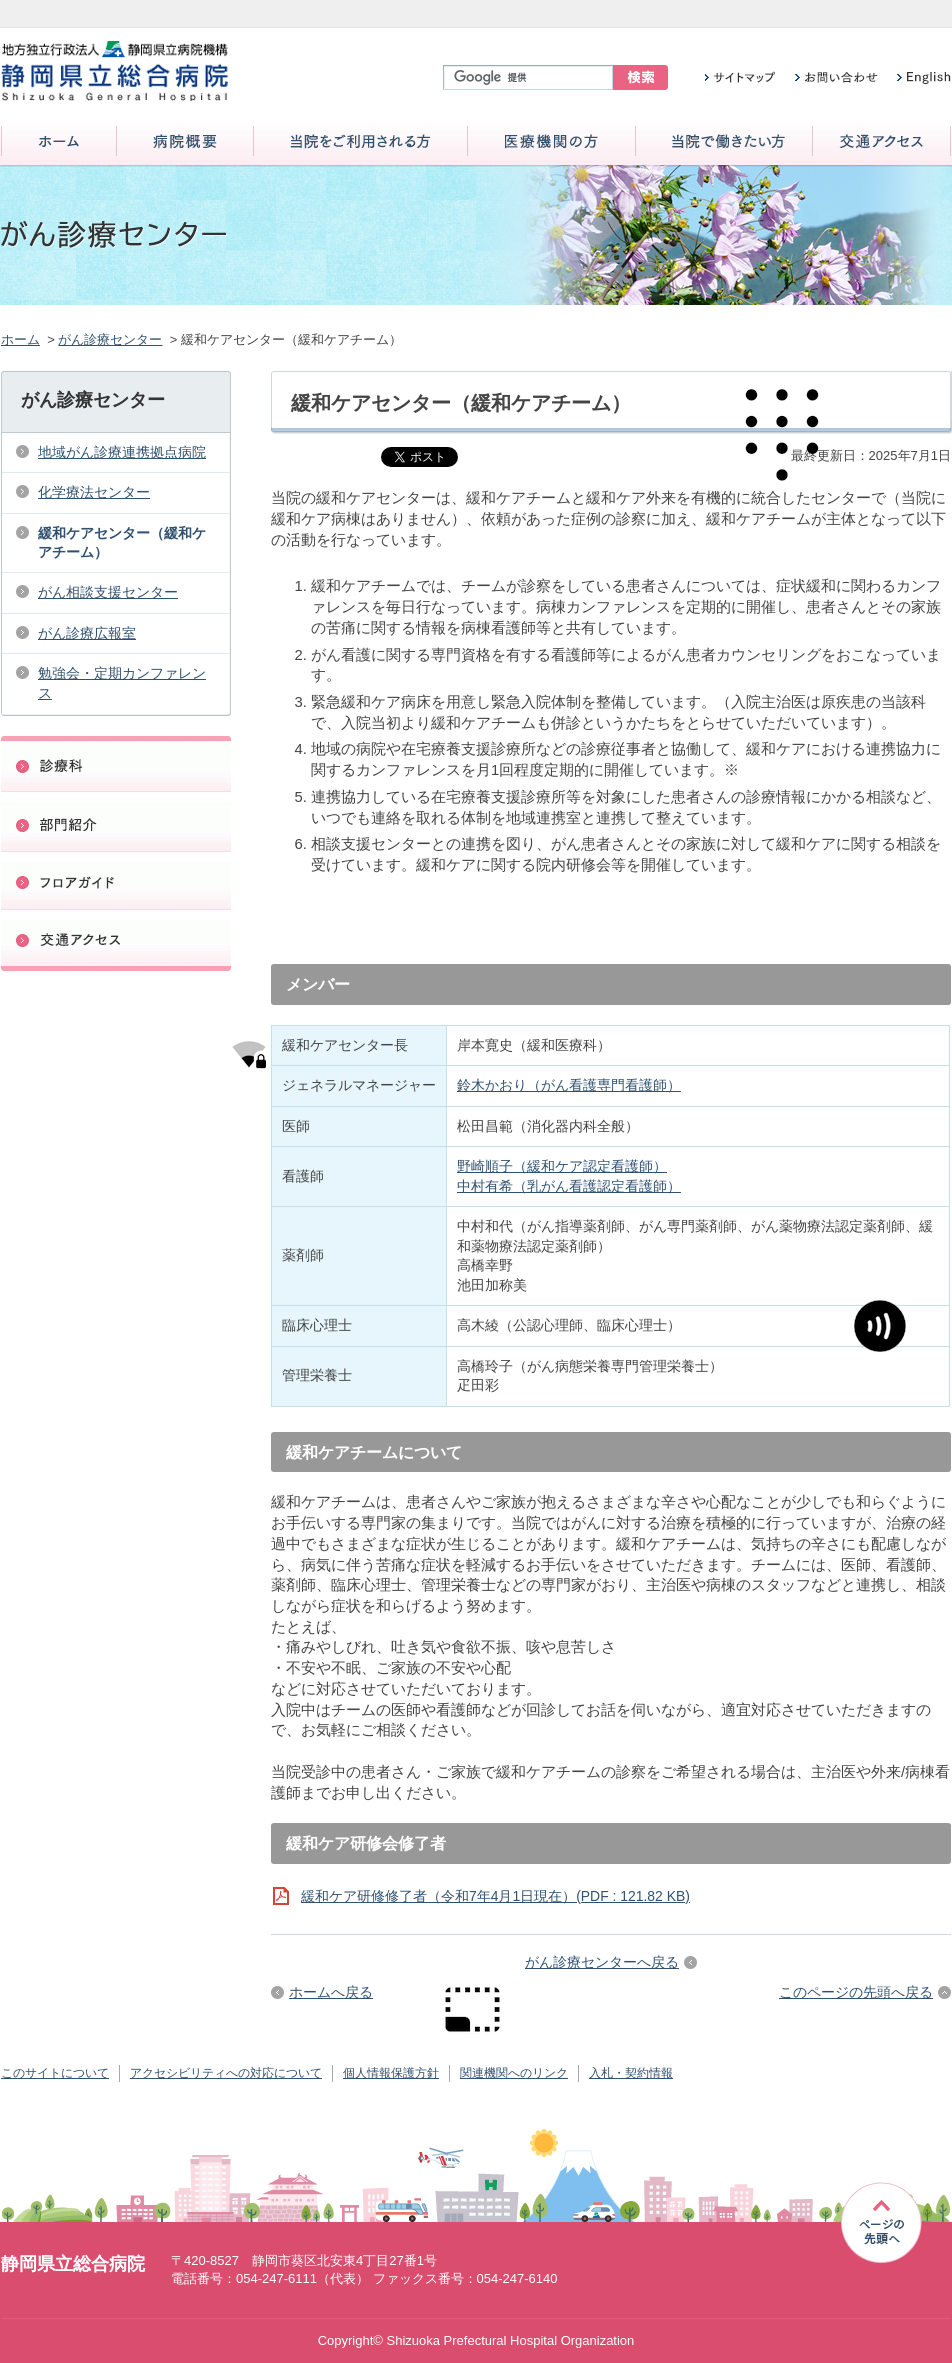 The height and width of the screenshot is (2363, 952). I want to click on open the numeric keypad, so click(782, 433).